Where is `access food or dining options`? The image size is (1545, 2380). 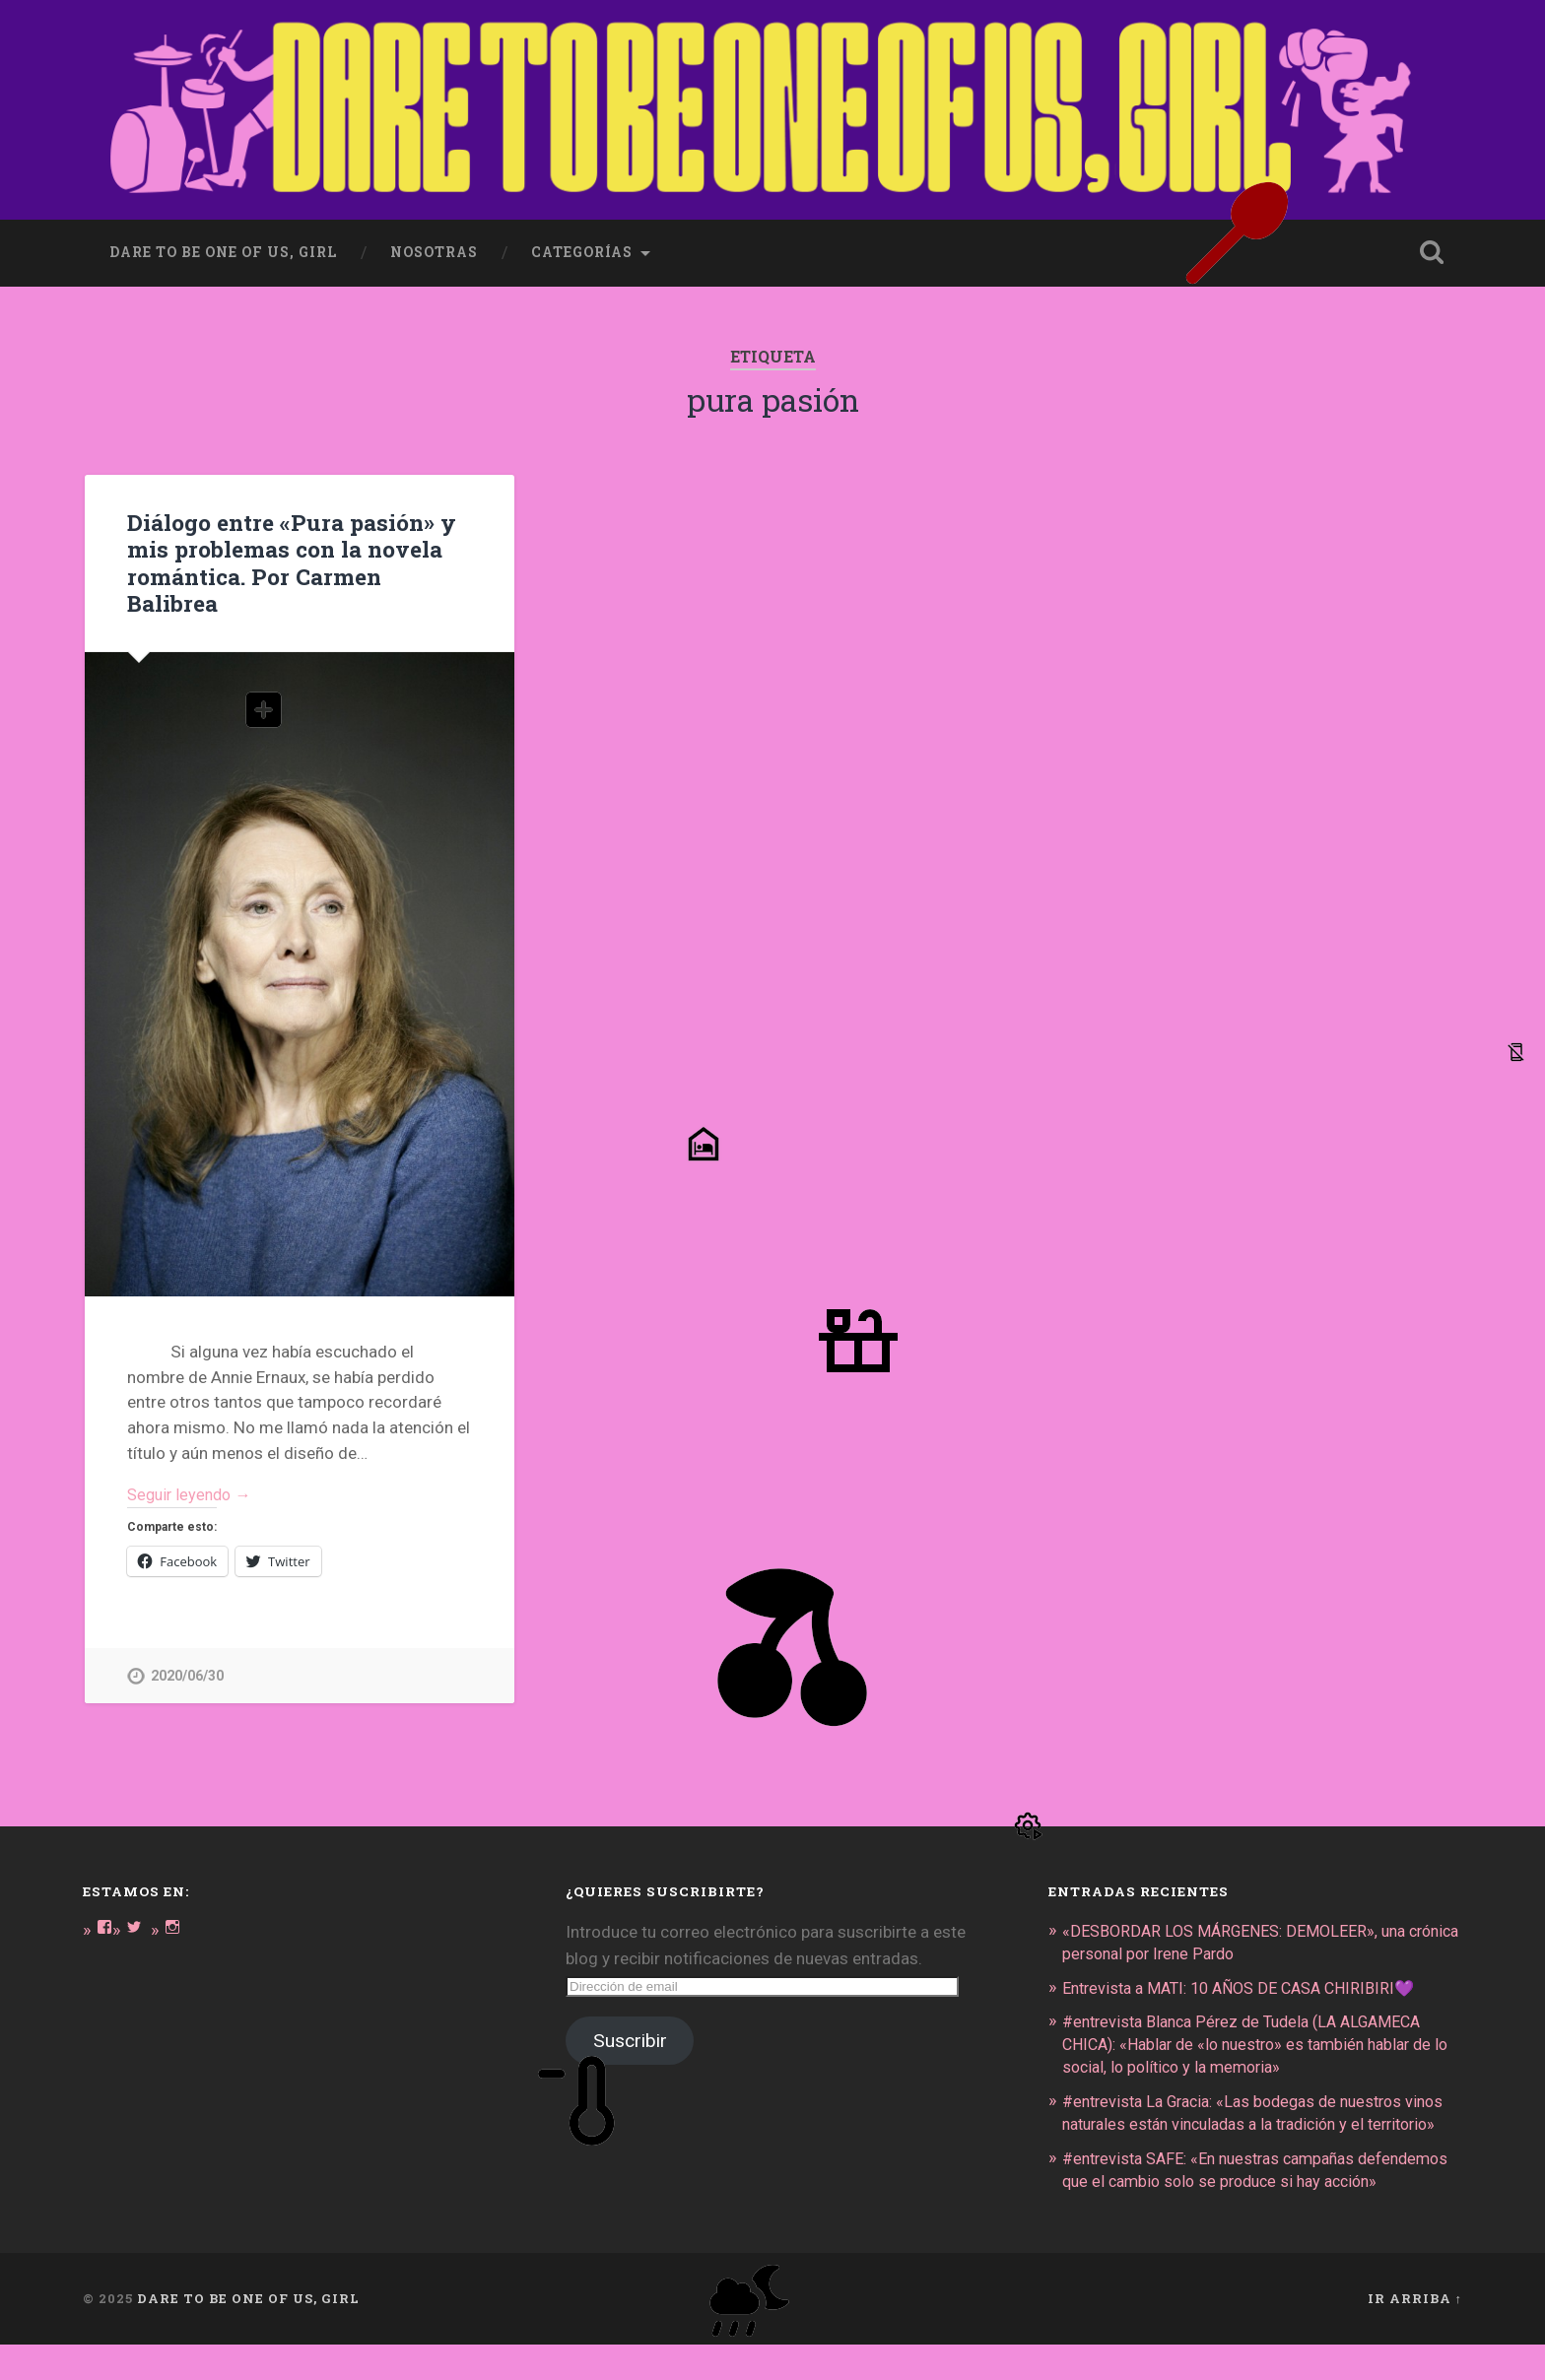 access food or dining options is located at coordinates (1237, 232).